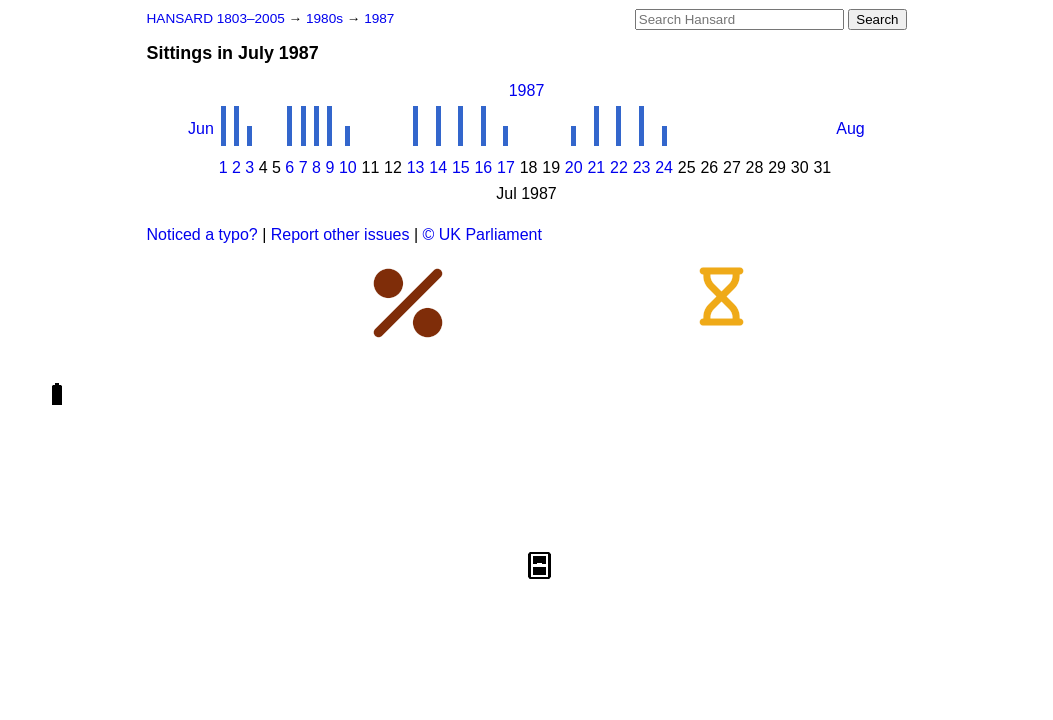  Describe the element at coordinates (539, 565) in the screenshot. I see `view window sensor status` at that location.